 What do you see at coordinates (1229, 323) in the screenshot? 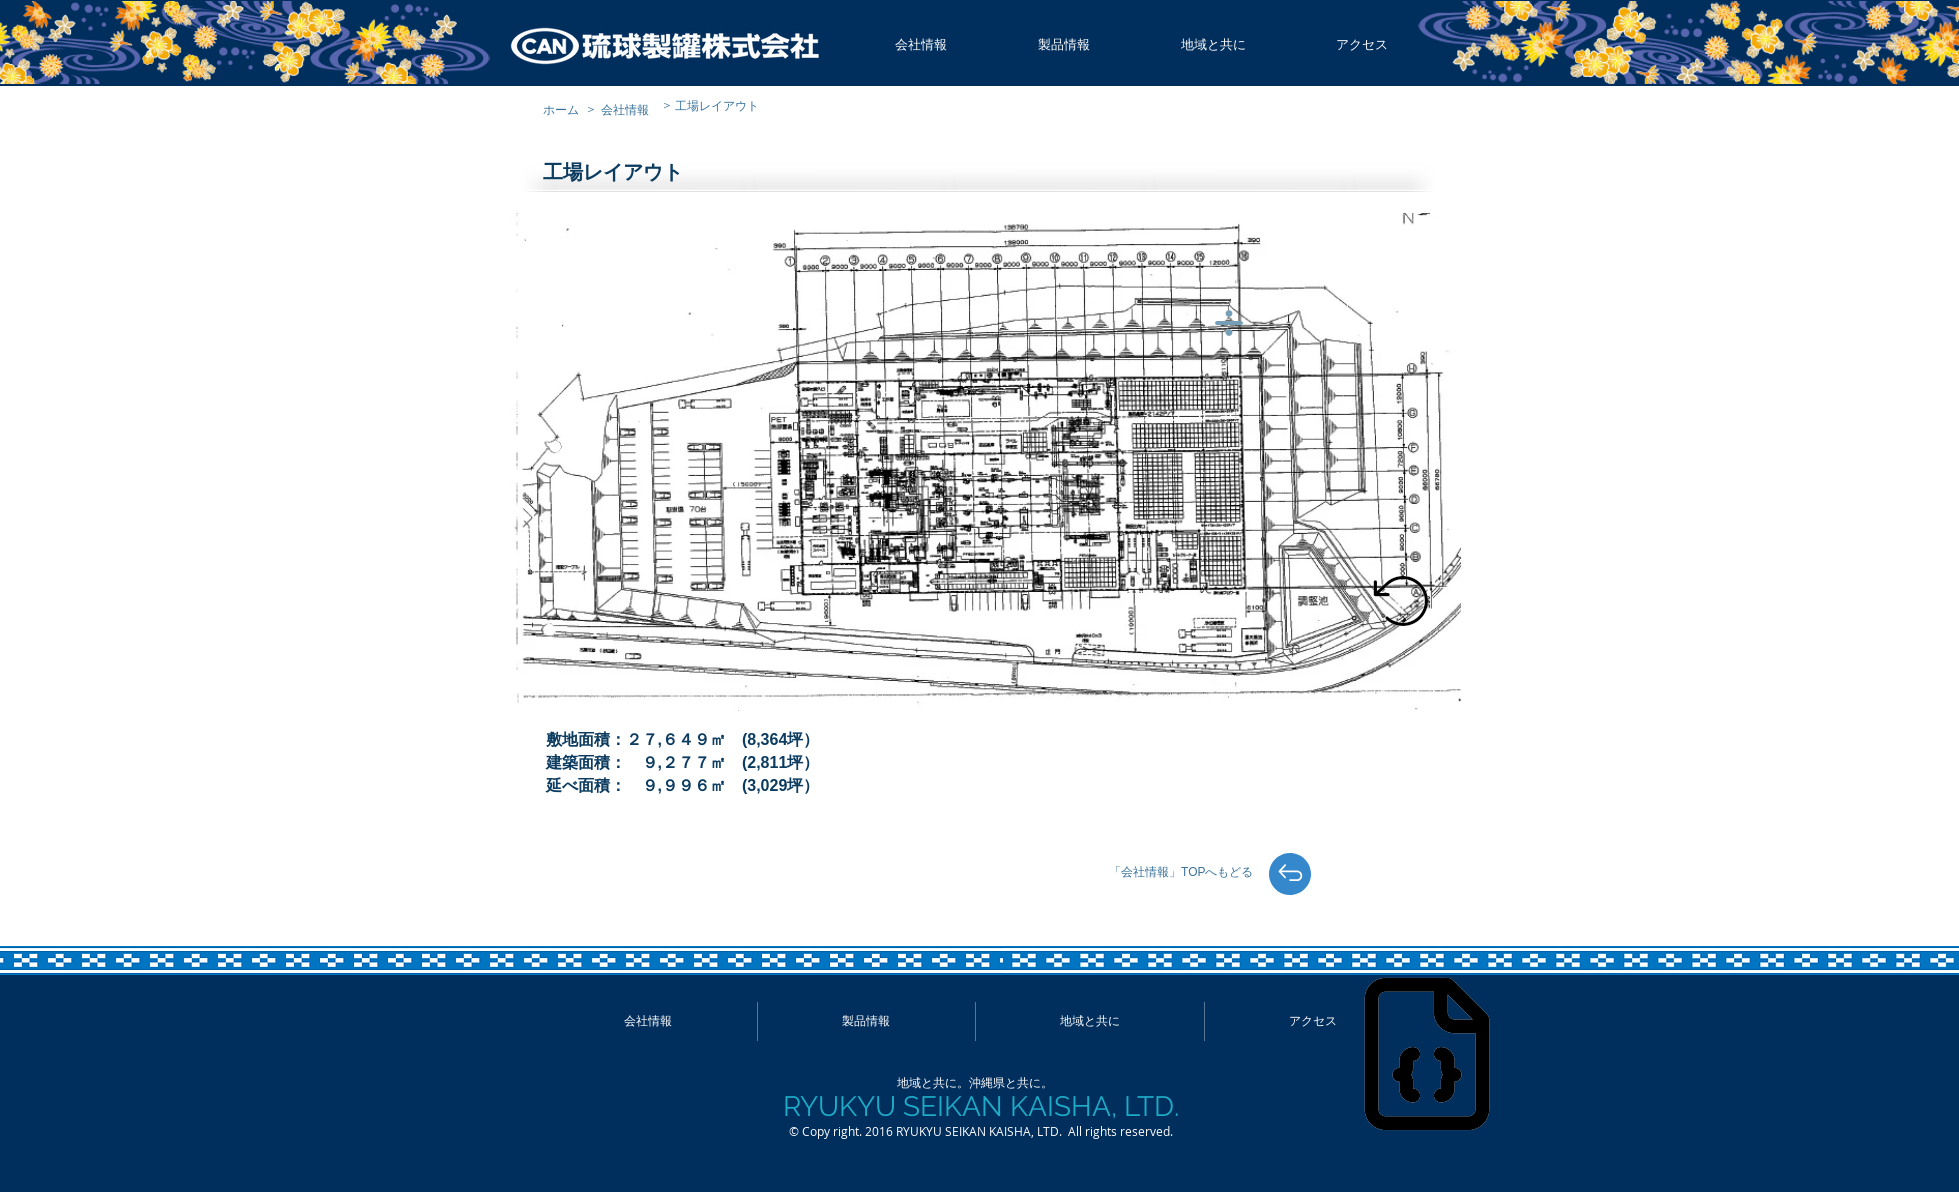
I see `perform division operation` at bounding box center [1229, 323].